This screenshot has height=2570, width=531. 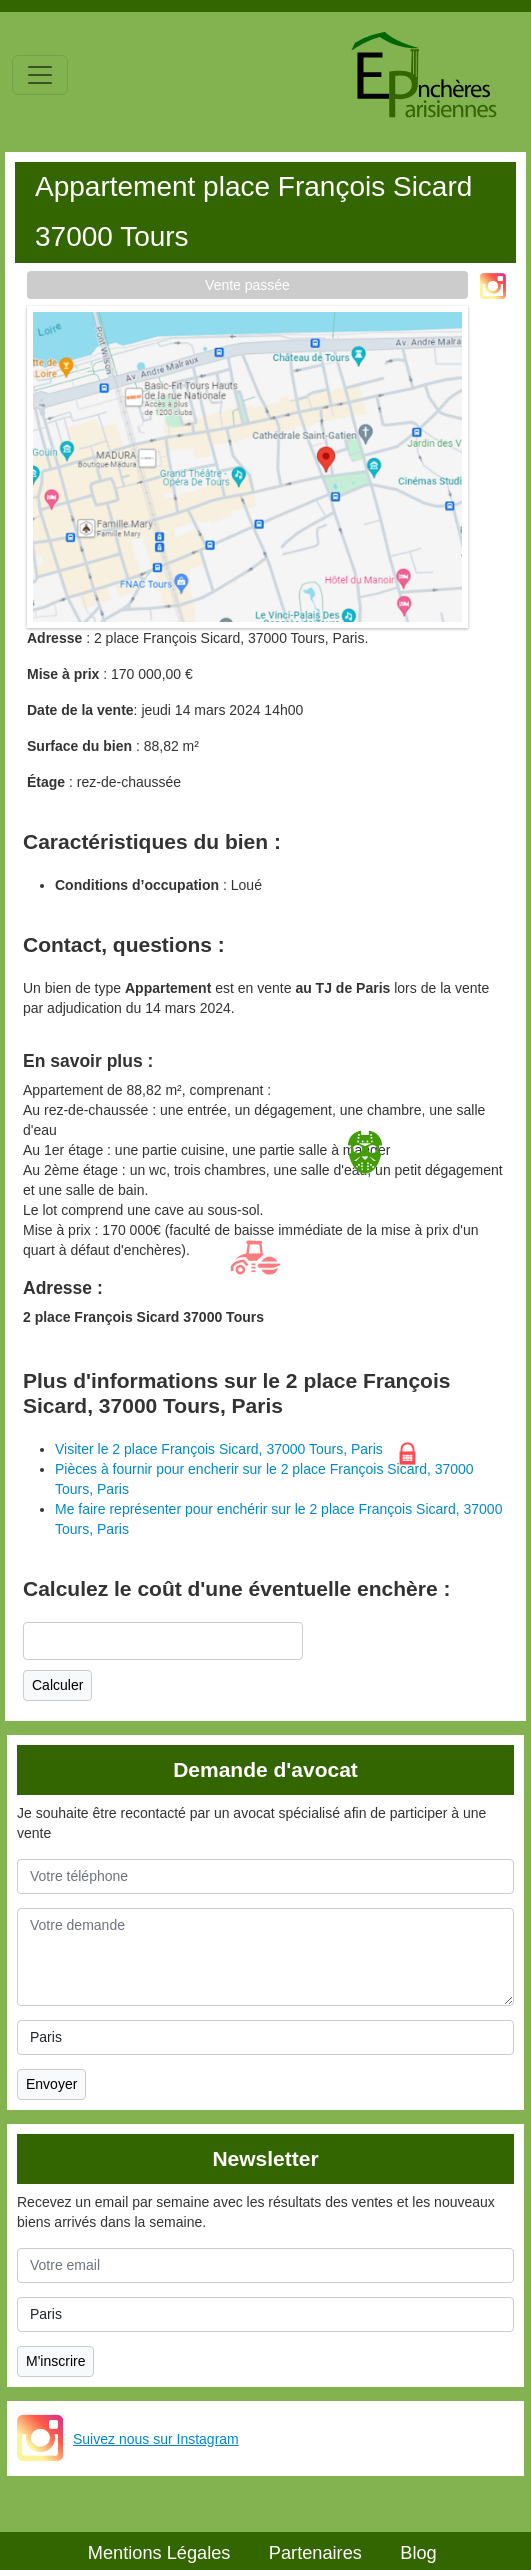 What do you see at coordinates (255, 1255) in the screenshot?
I see `construction or road building category` at bounding box center [255, 1255].